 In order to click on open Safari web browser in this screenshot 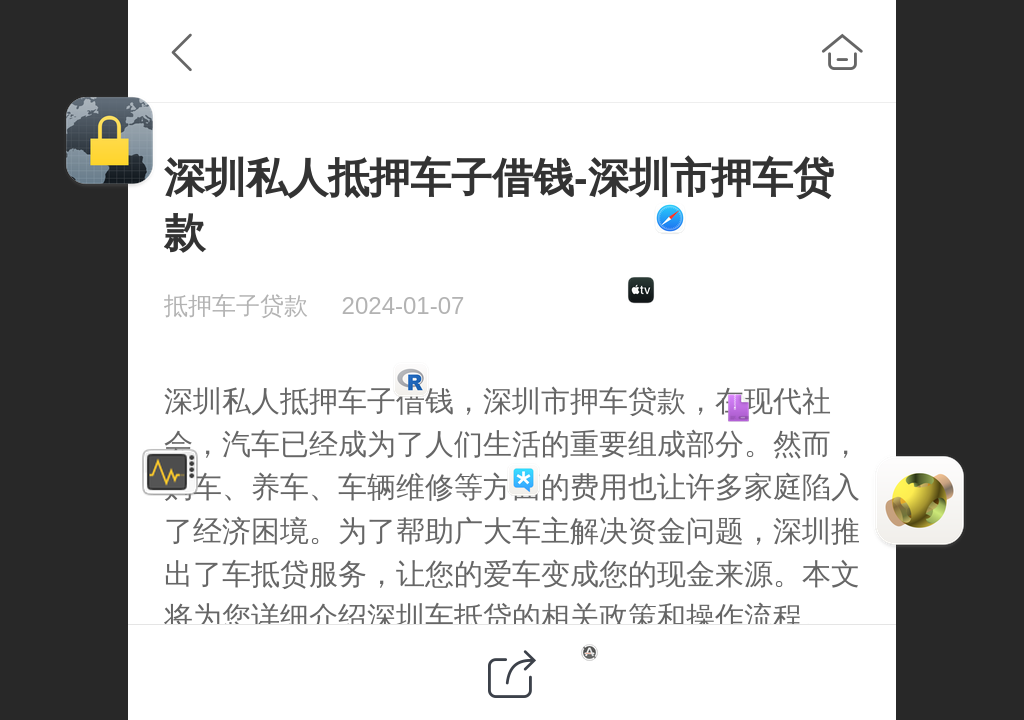, I will do `click(670, 218)`.